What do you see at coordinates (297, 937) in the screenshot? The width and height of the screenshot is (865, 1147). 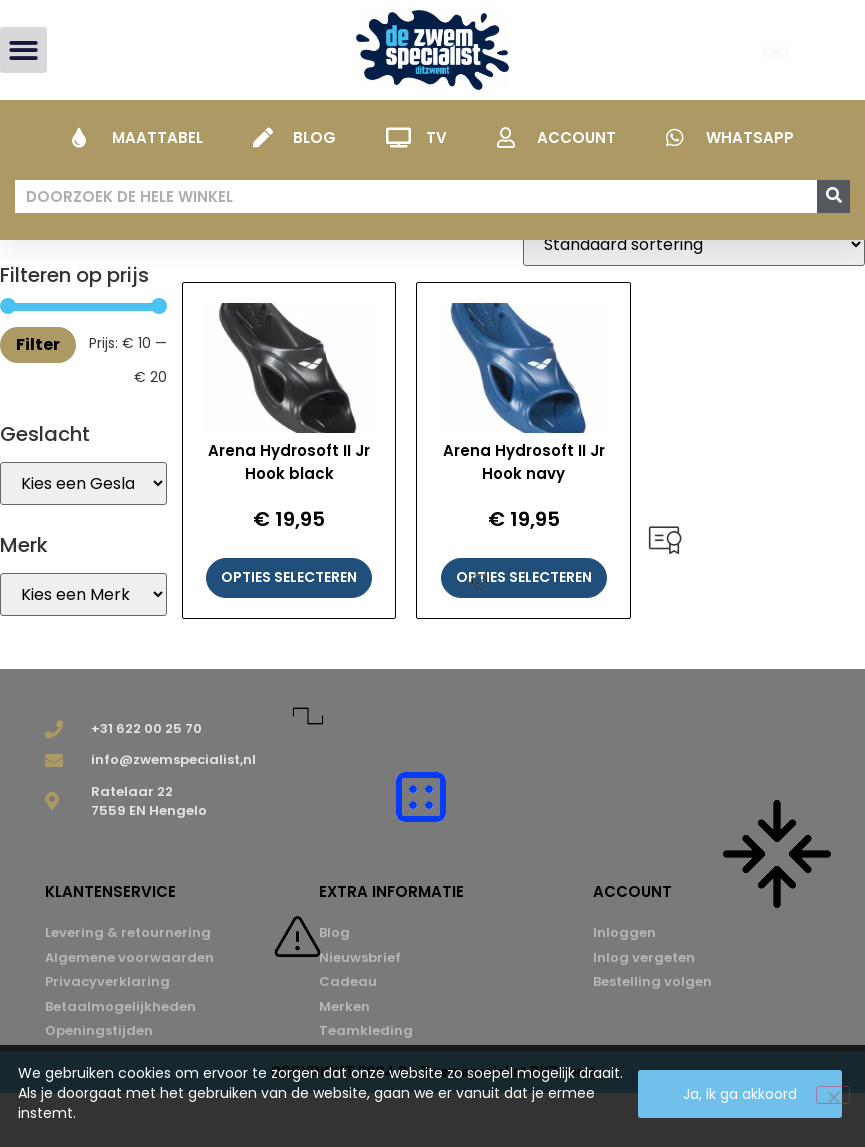 I see `indicates a warning or caution state` at bounding box center [297, 937].